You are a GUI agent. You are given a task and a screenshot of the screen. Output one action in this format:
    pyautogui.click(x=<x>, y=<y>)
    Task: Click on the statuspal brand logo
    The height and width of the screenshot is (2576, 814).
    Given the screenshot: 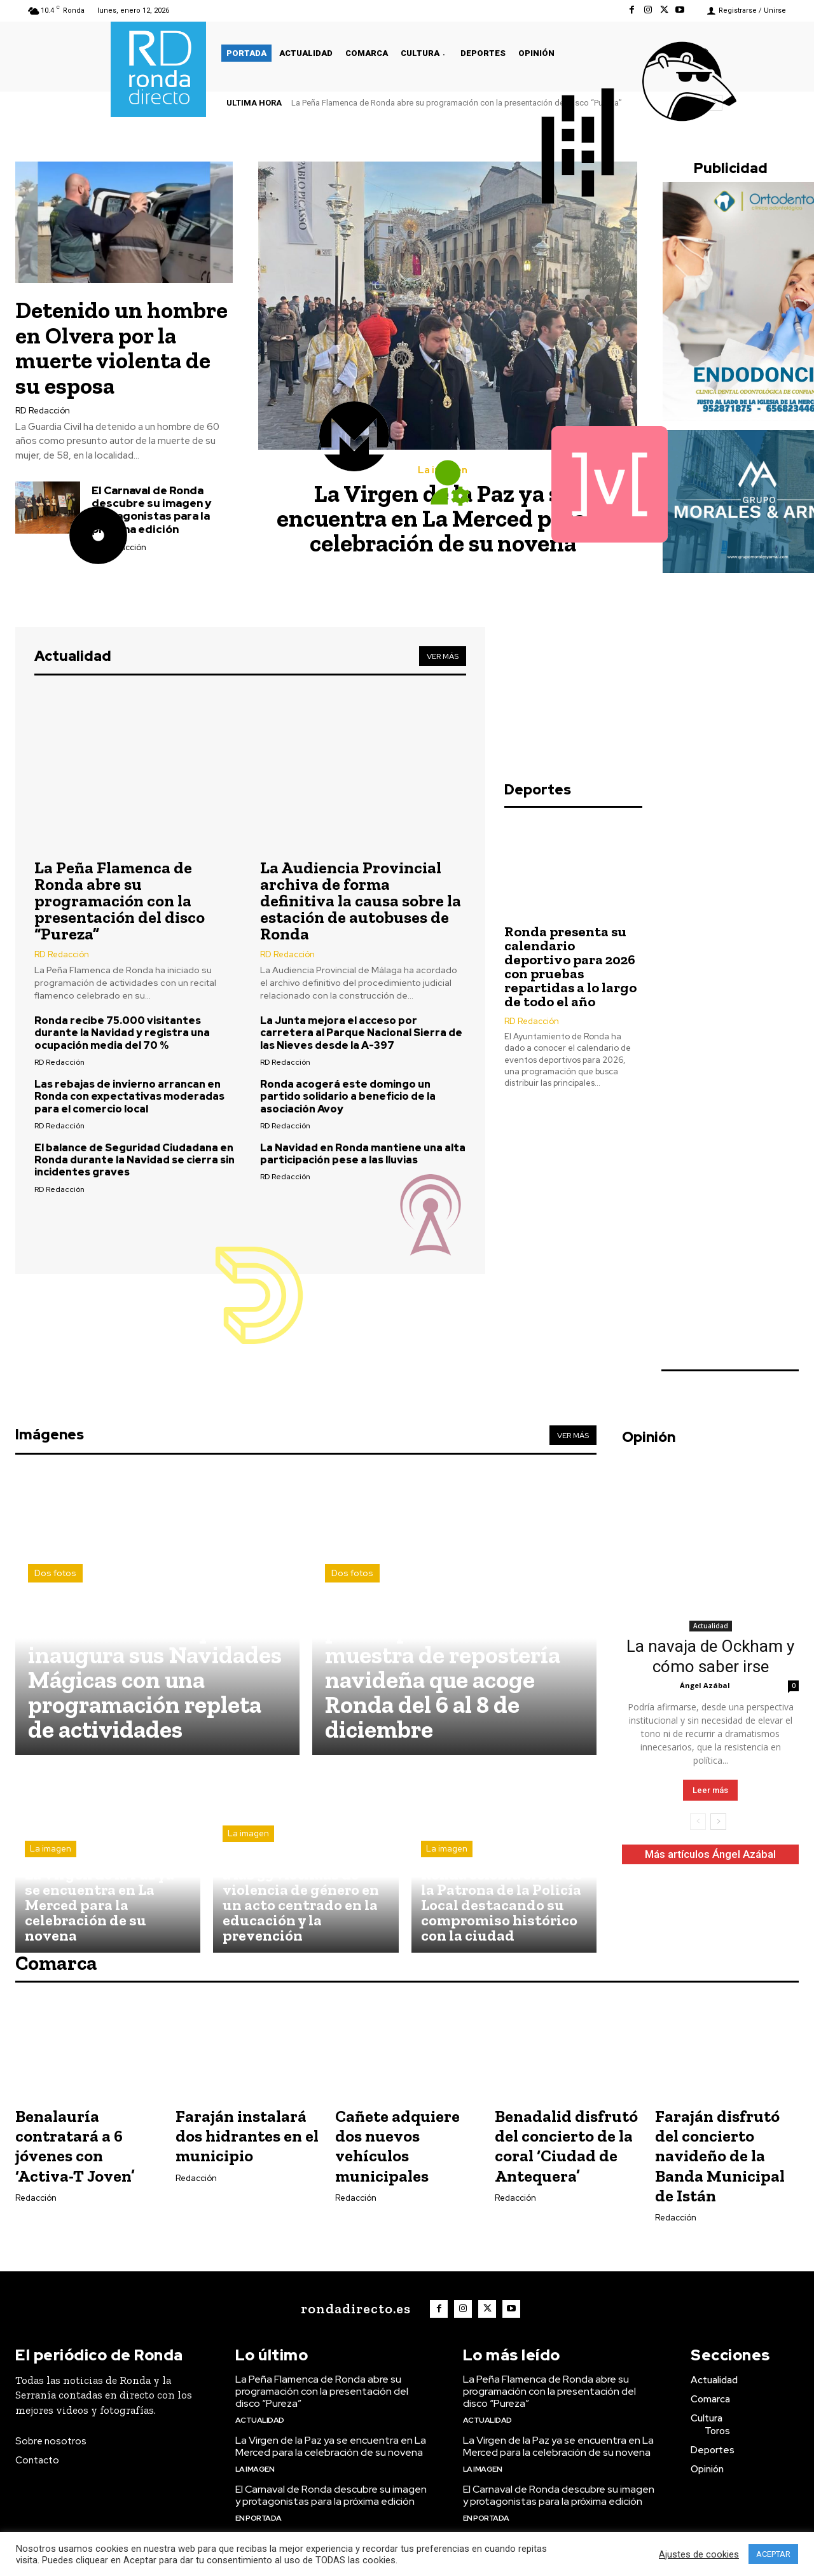 What is the action you would take?
    pyautogui.click(x=431, y=1215)
    